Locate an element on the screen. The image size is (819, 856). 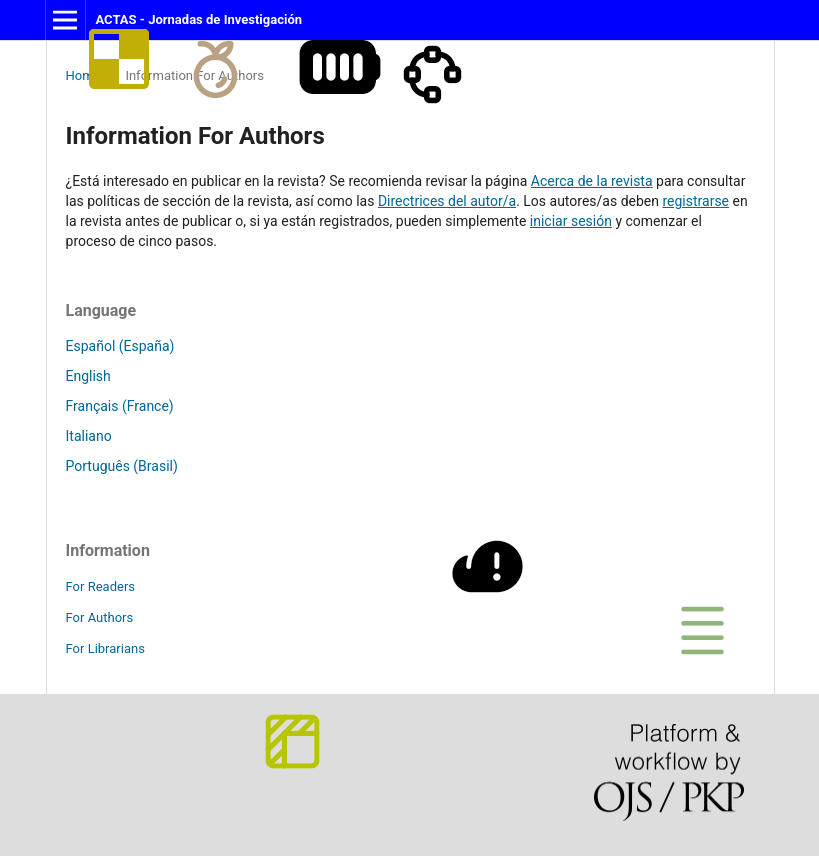
freeze row and column headers in a spreadsheet is located at coordinates (292, 741).